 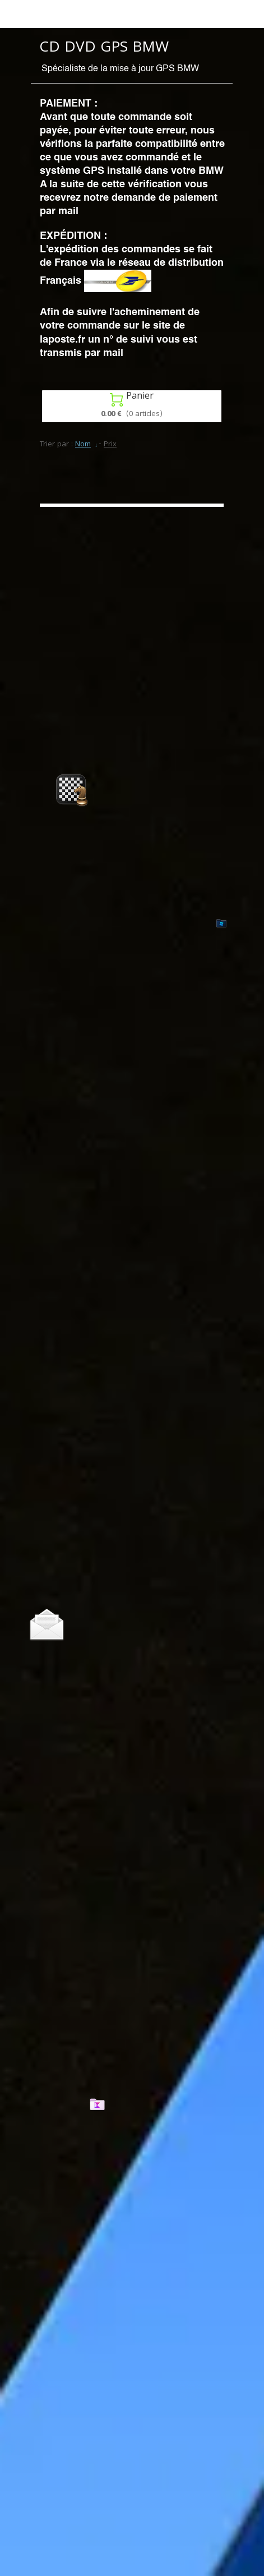 What do you see at coordinates (71, 789) in the screenshot?
I see `open the chess game application` at bounding box center [71, 789].